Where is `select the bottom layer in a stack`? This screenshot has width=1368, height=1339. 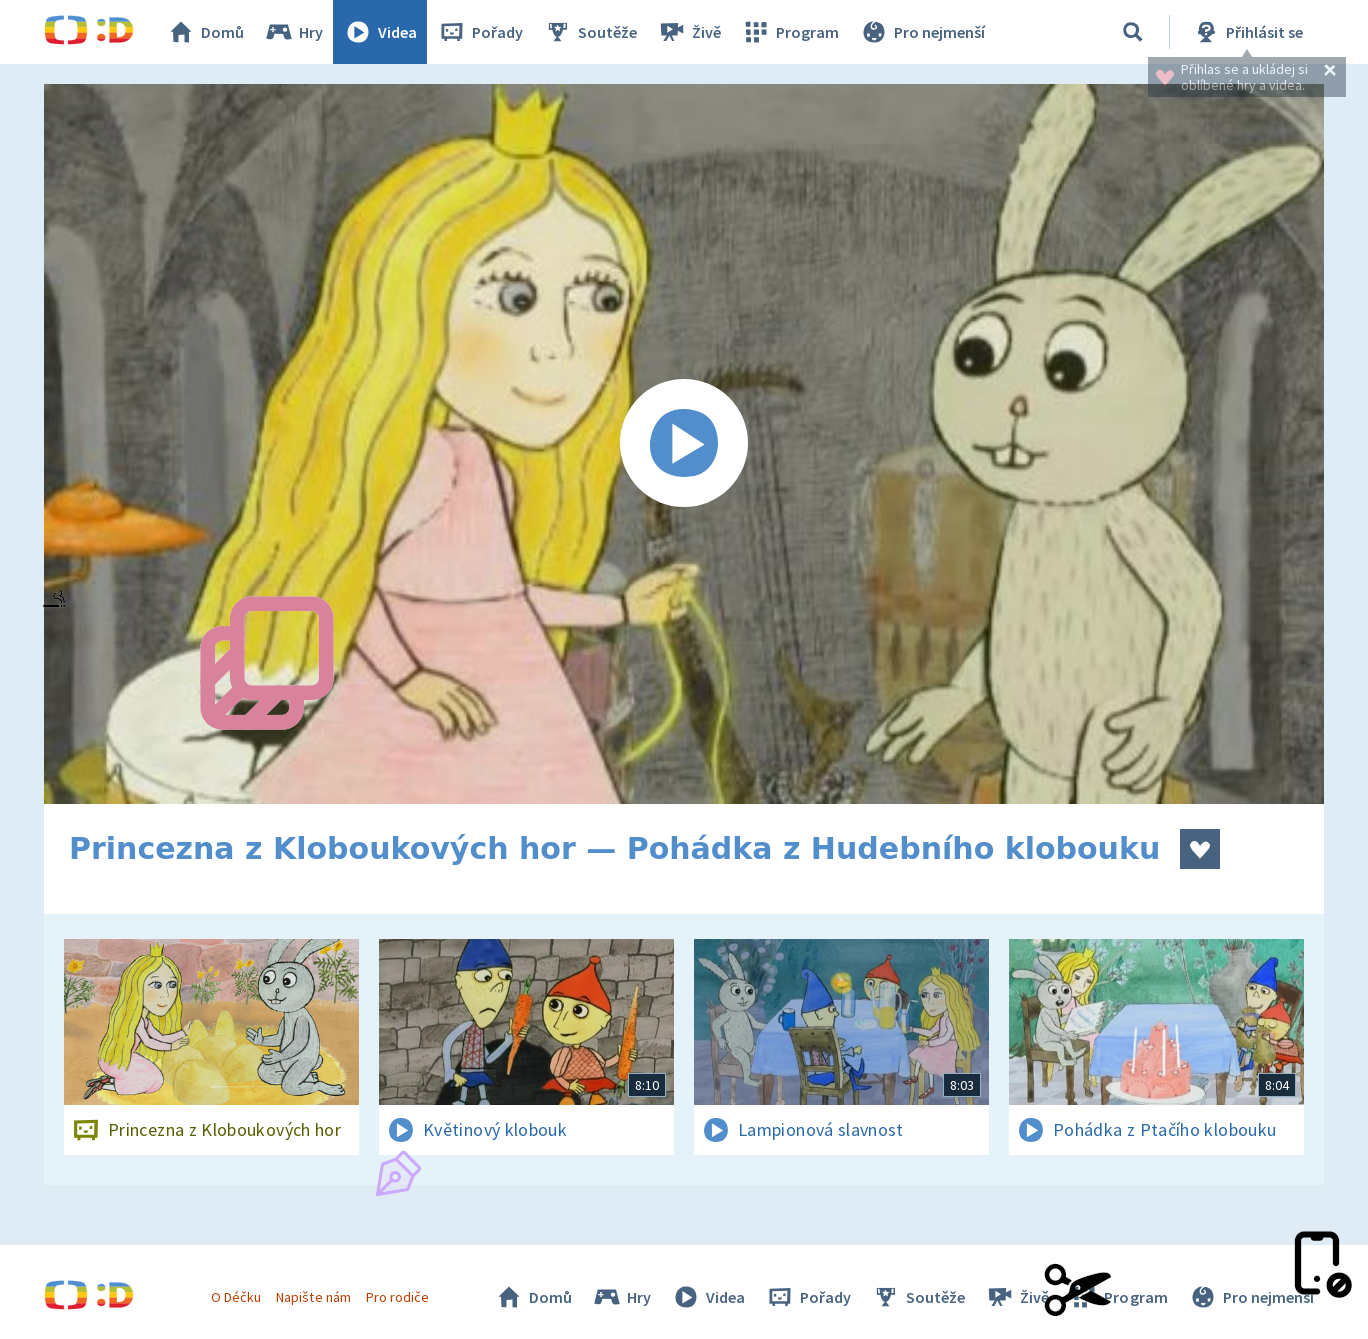
select the bottom layer in a stack is located at coordinates (267, 663).